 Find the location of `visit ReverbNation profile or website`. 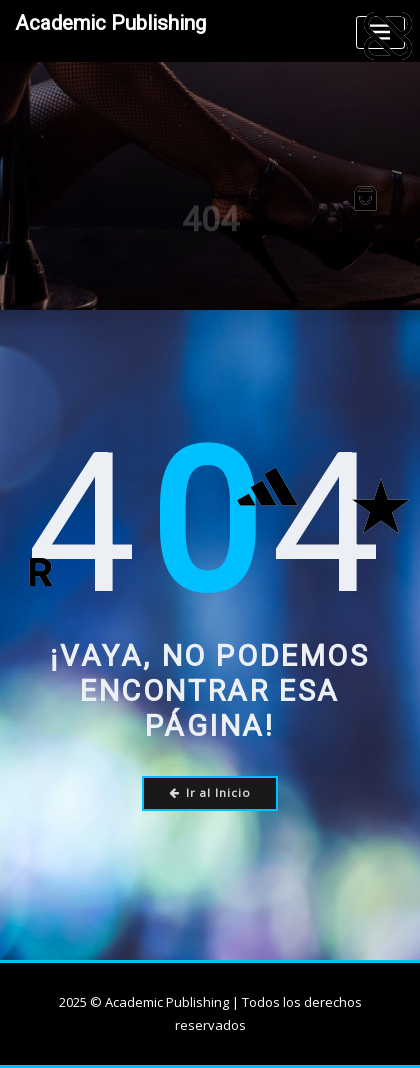

visit ReverbNation profile or website is located at coordinates (381, 506).